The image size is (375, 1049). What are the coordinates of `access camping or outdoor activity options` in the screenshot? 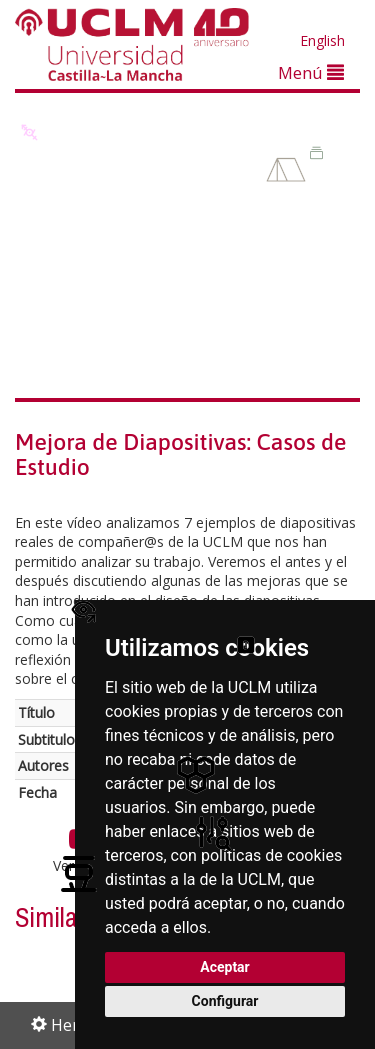 It's located at (286, 171).